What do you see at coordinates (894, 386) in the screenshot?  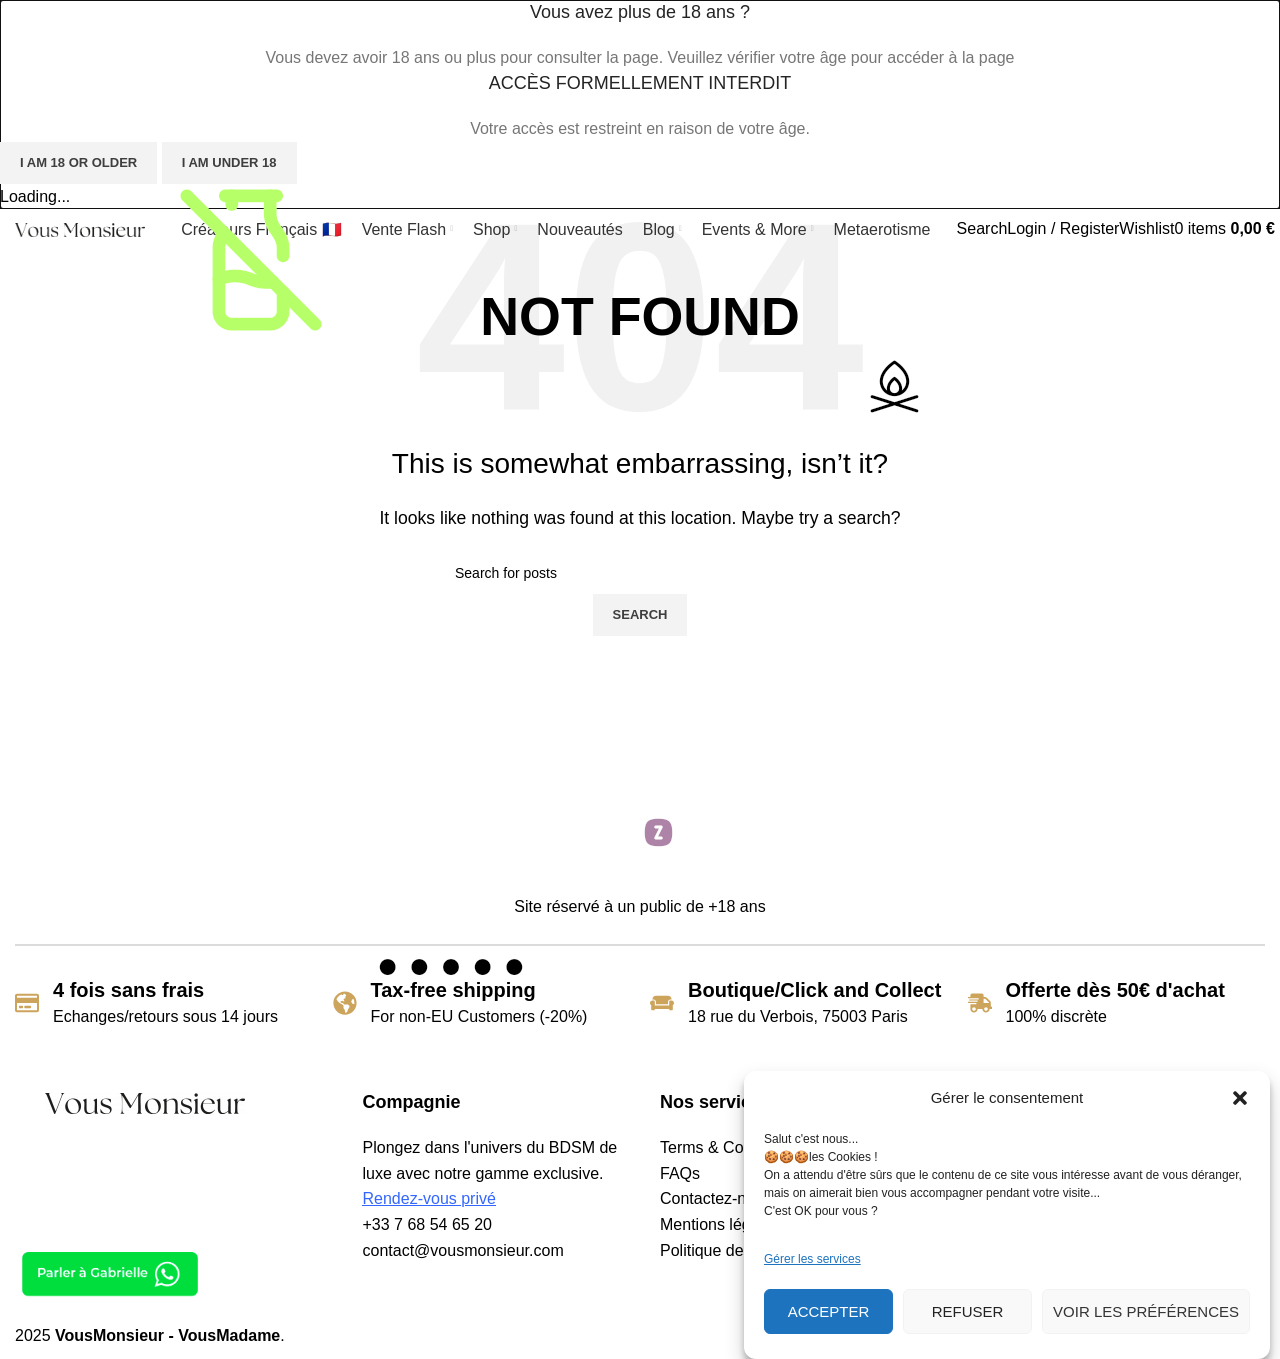 I see `access outdoor or camping-related features` at bounding box center [894, 386].